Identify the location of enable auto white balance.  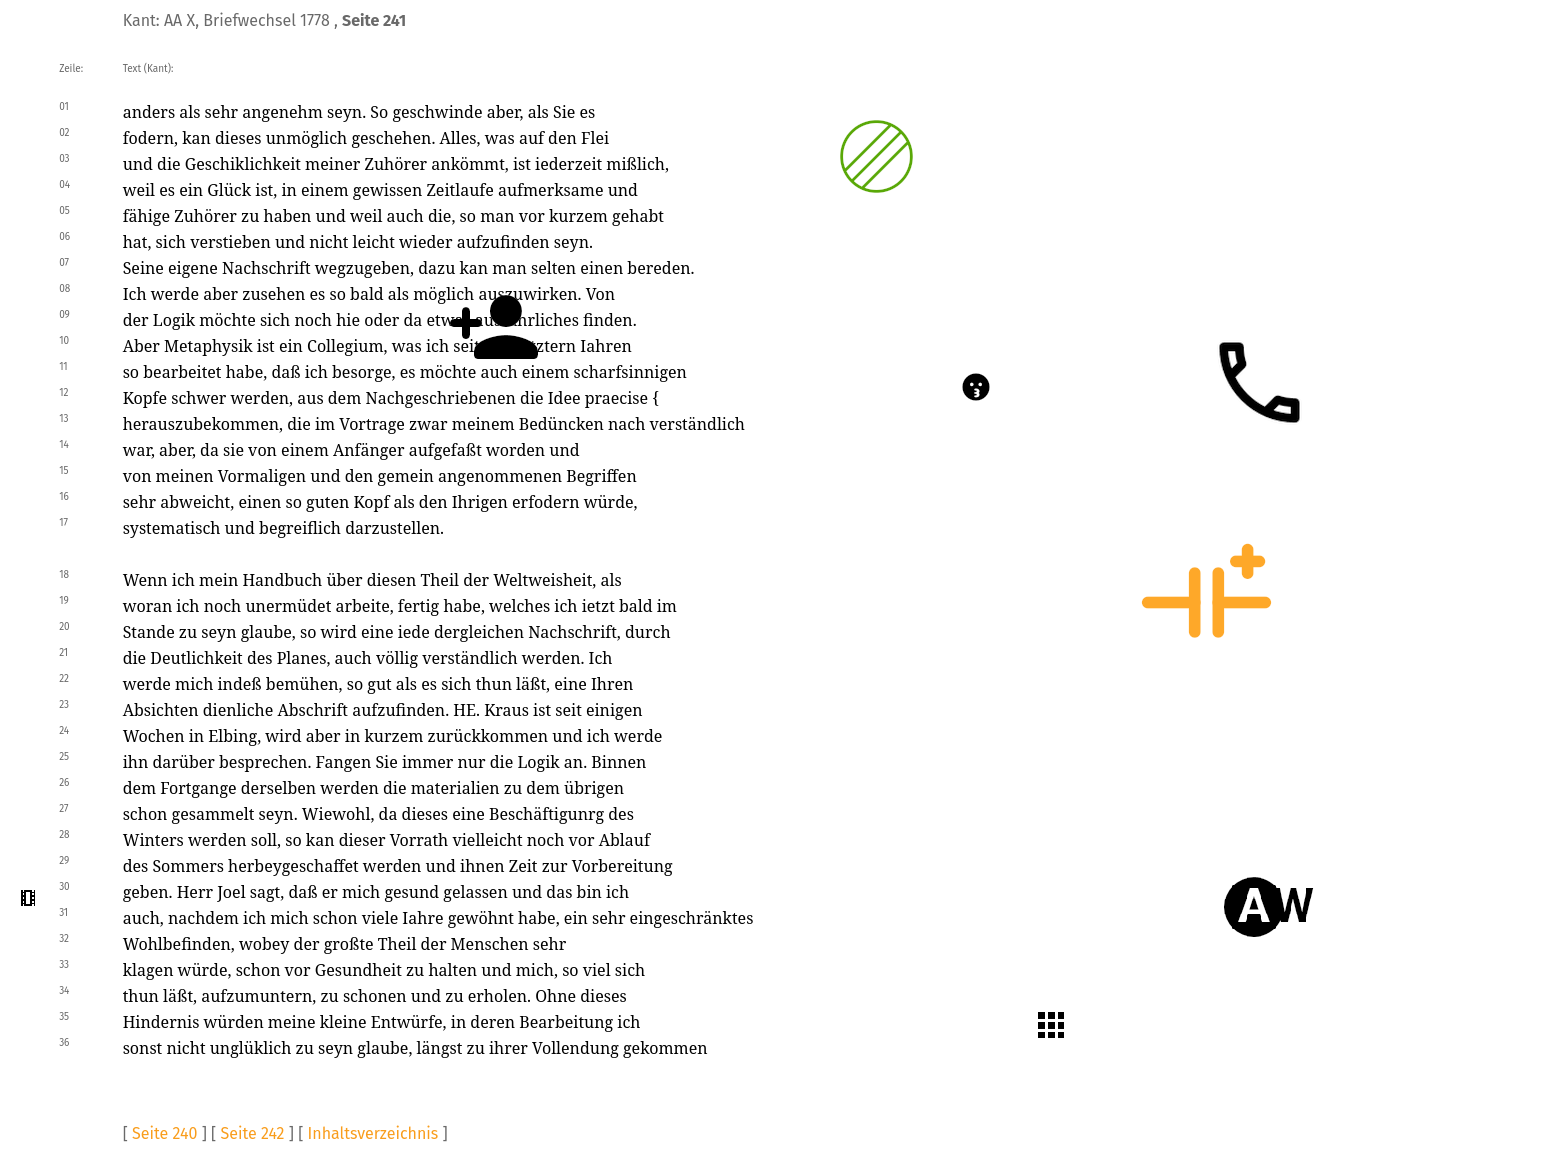
(1269, 907).